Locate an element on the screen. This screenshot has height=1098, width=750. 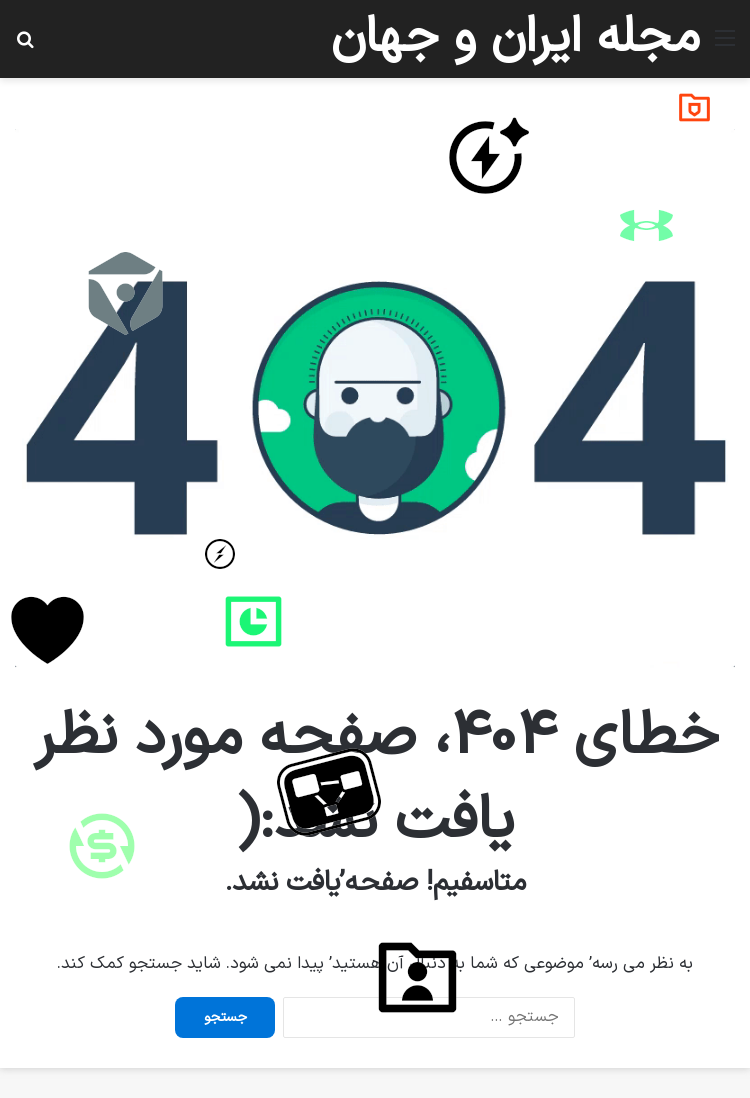
socket.io branding or integration is located at coordinates (220, 554).